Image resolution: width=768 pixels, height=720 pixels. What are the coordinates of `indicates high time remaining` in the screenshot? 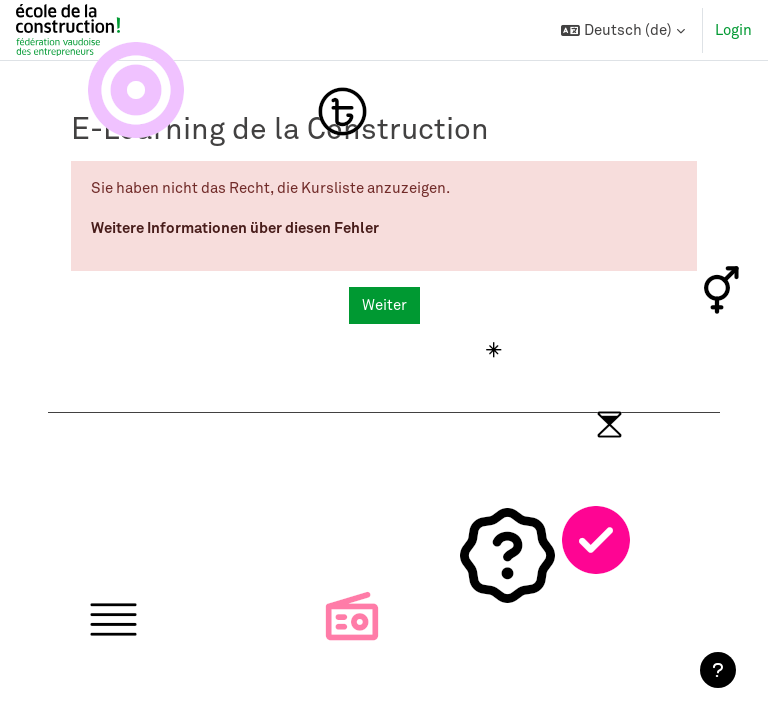 It's located at (609, 424).